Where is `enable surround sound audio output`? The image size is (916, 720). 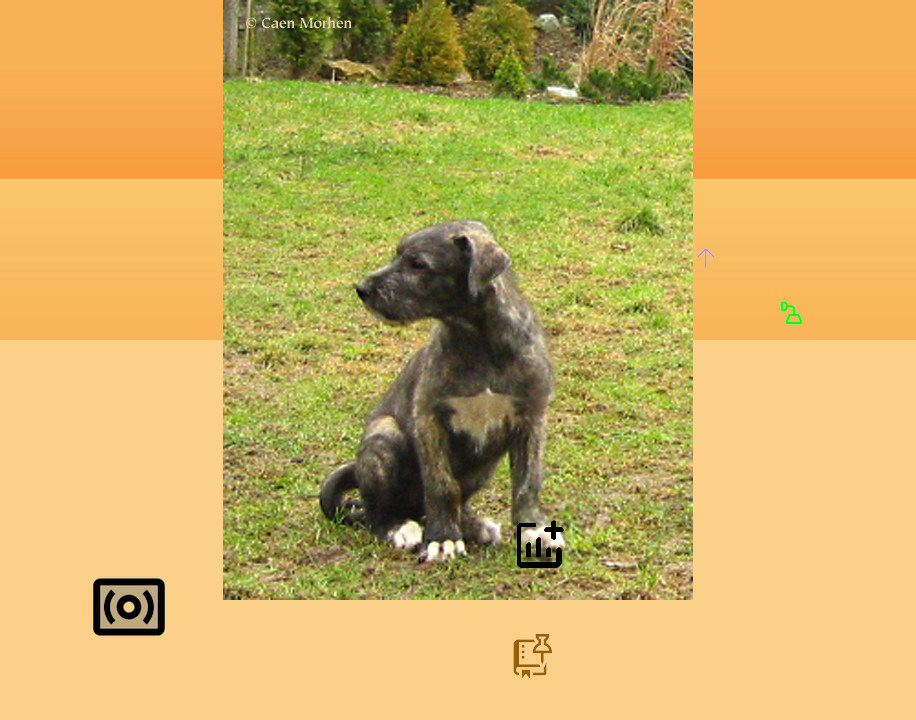 enable surround sound audio output is located at coordinates (129, 607).